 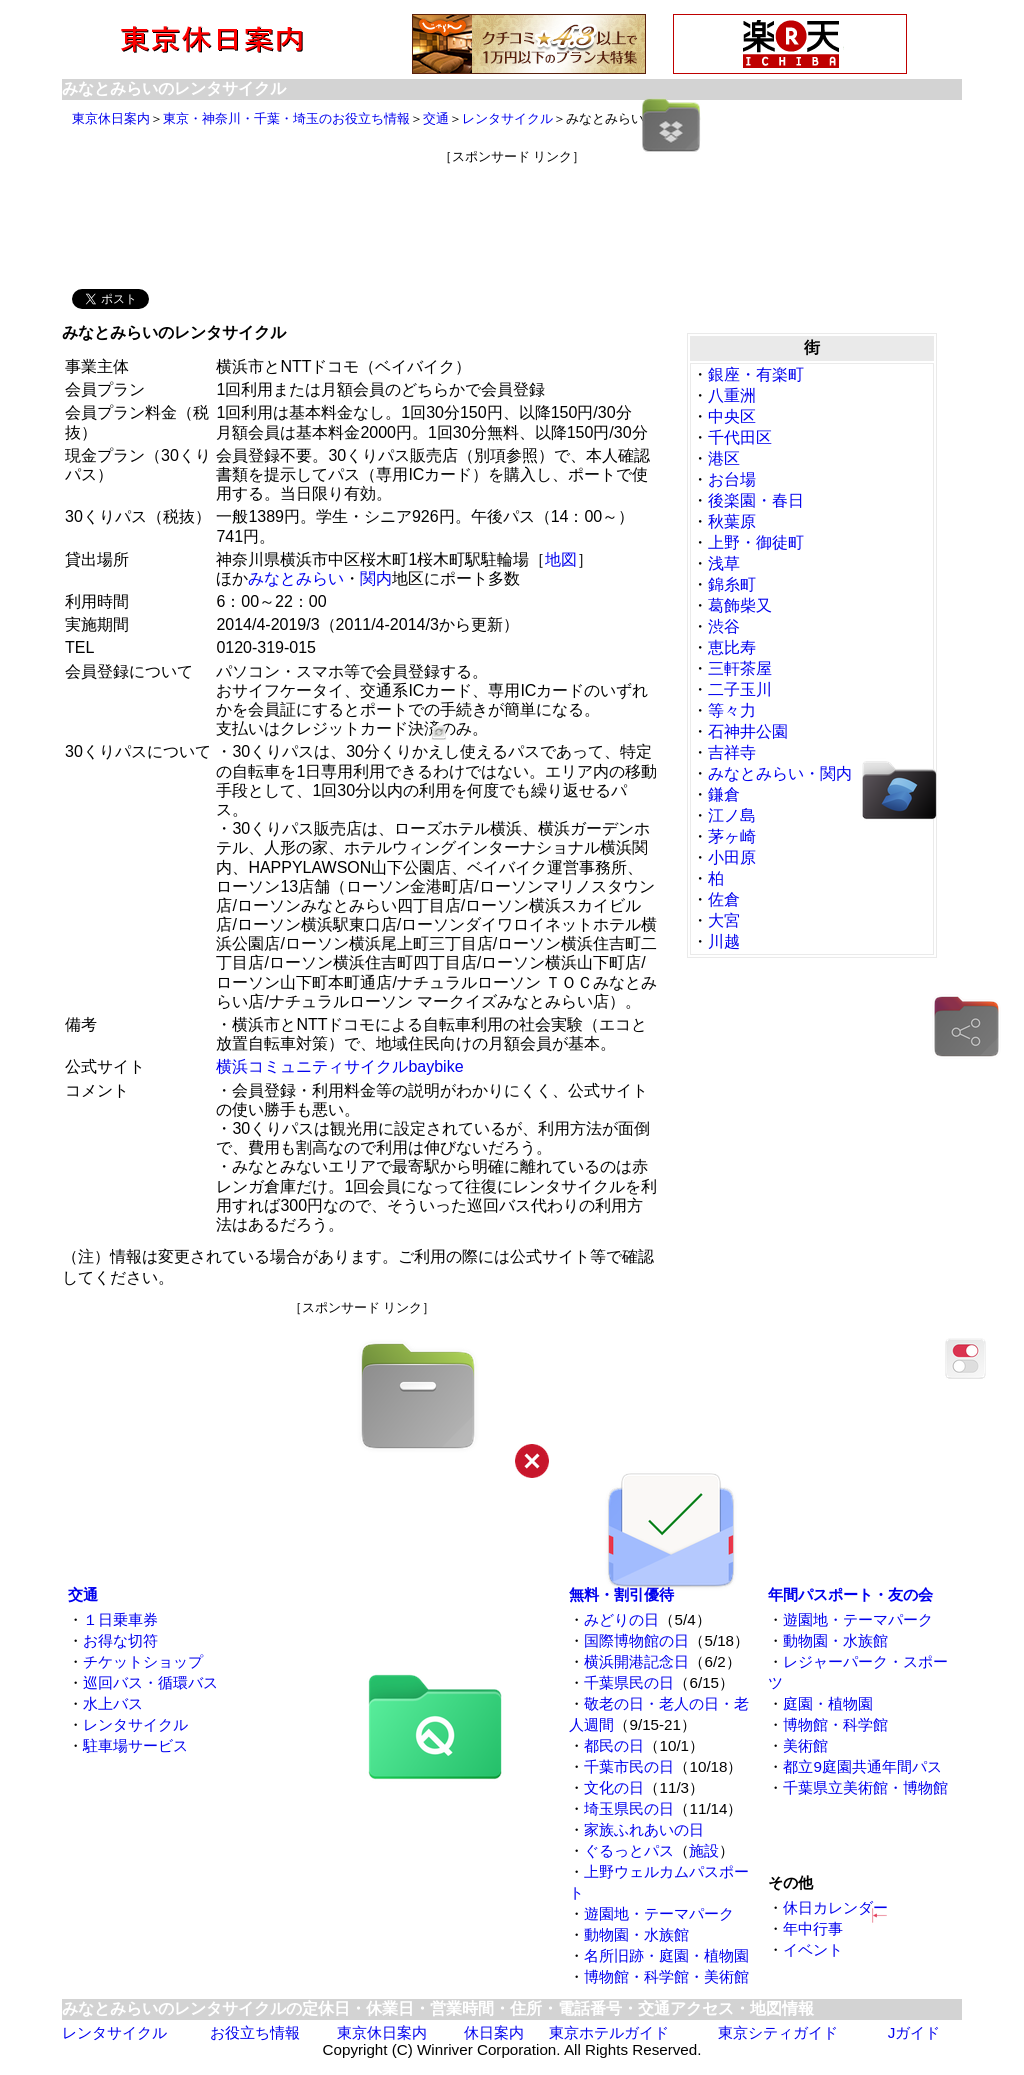 I want to click on folder containing SolidJS project files, so click(x=899, y=792).